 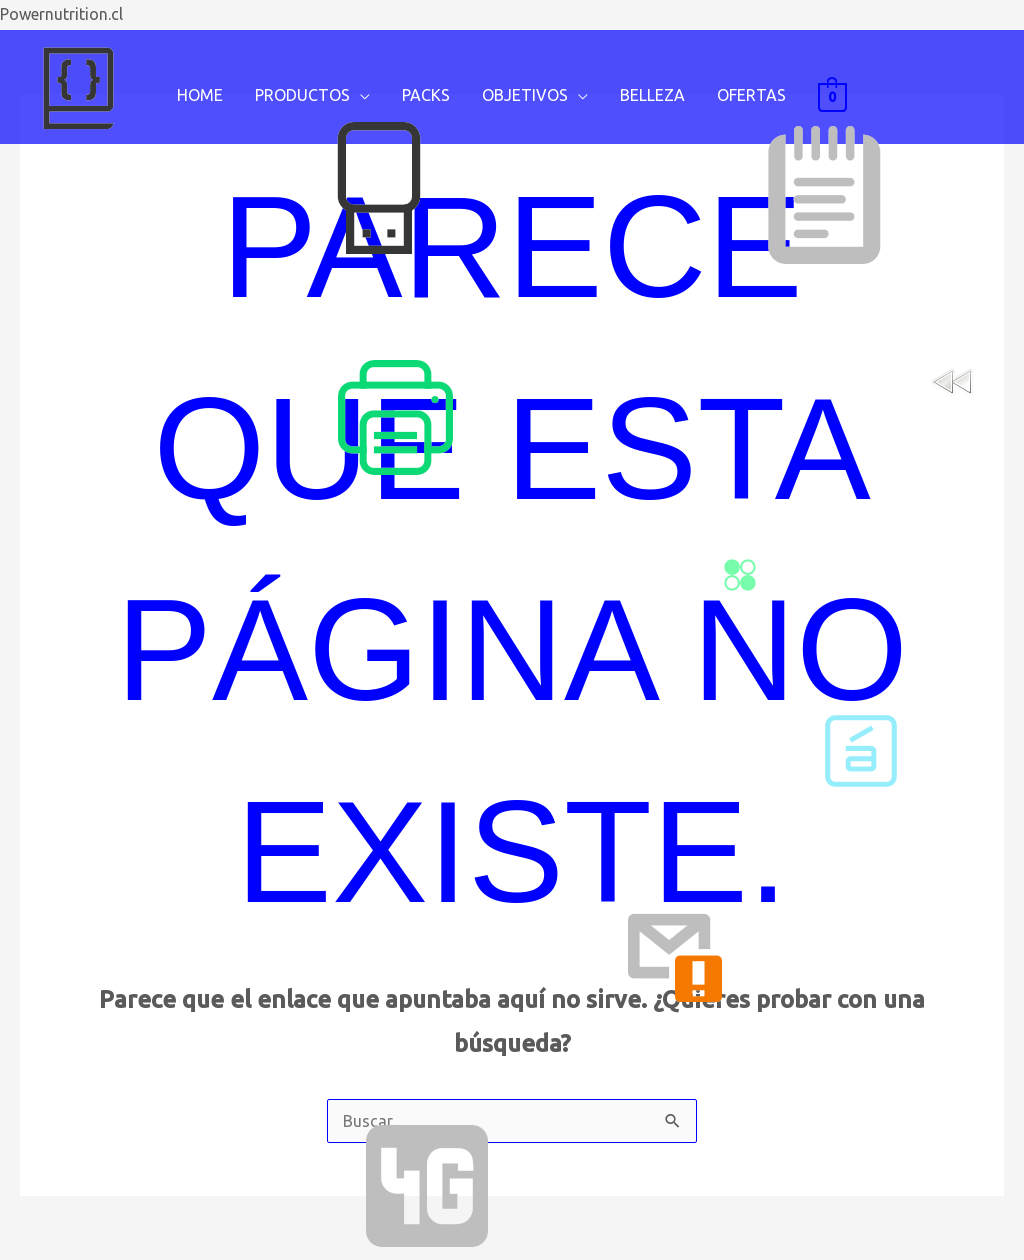 I want to click on open developer documentation, so click(x=78, y=88).